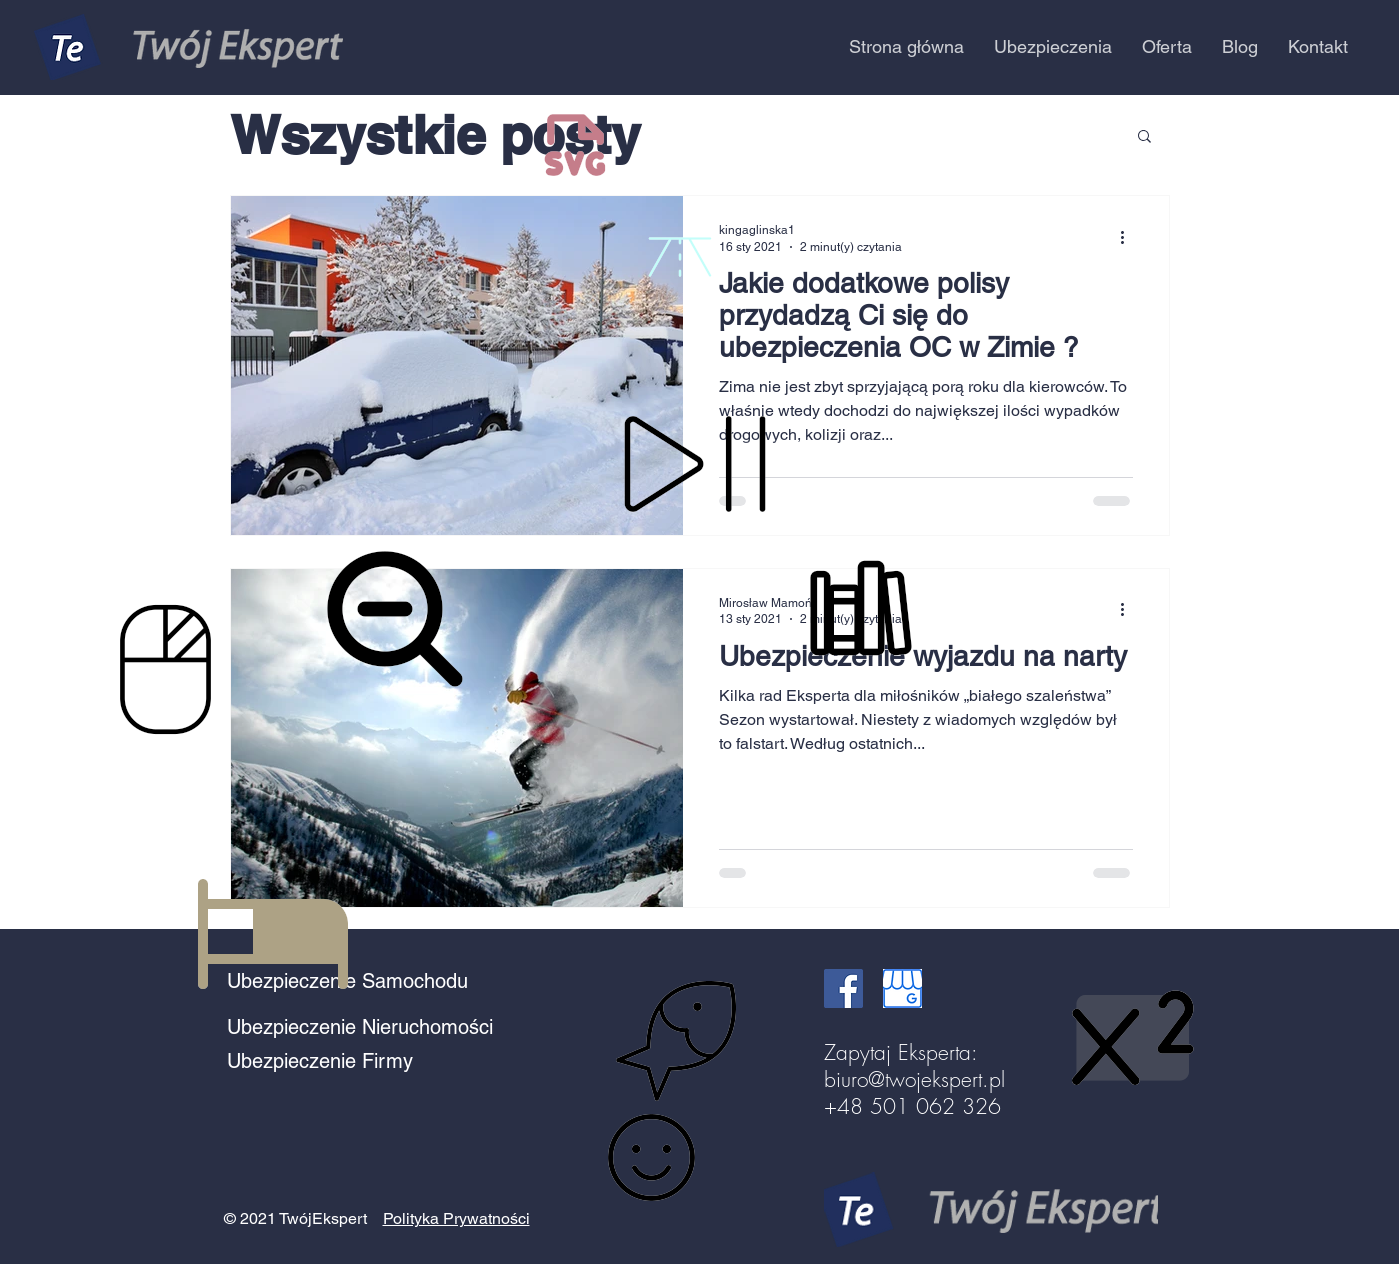 This screenshot has height=1264, width=1399. Describe the element at coordinates (268, 934) in the screenshot. I see `view hotel or accommodation options` at that location.